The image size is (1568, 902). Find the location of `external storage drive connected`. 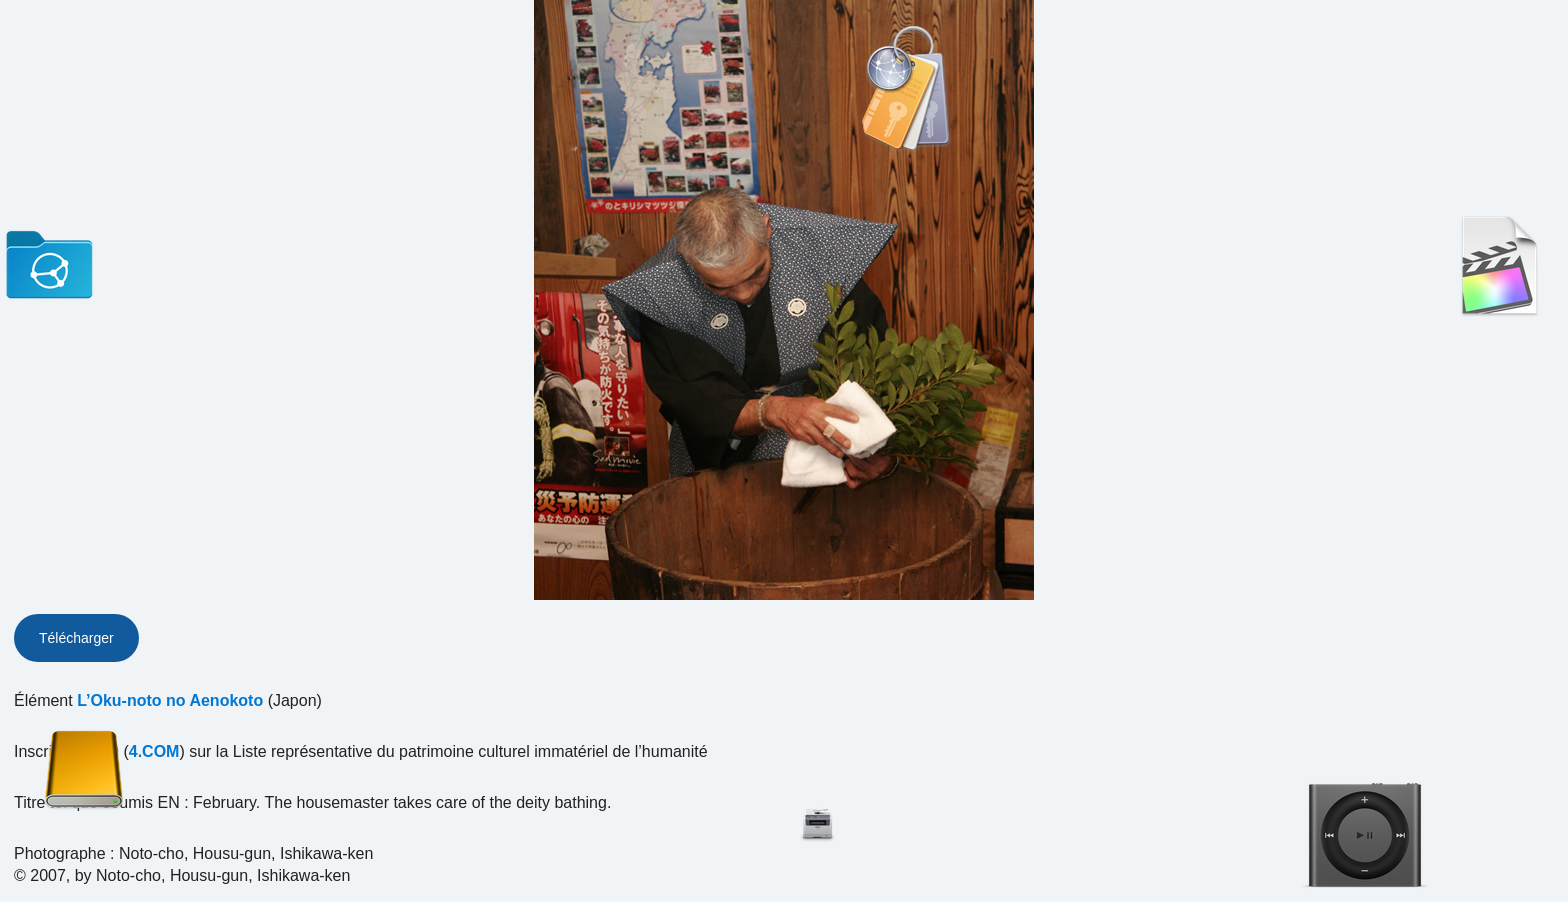

external storage drive connected is located at coordinates (84, 769).